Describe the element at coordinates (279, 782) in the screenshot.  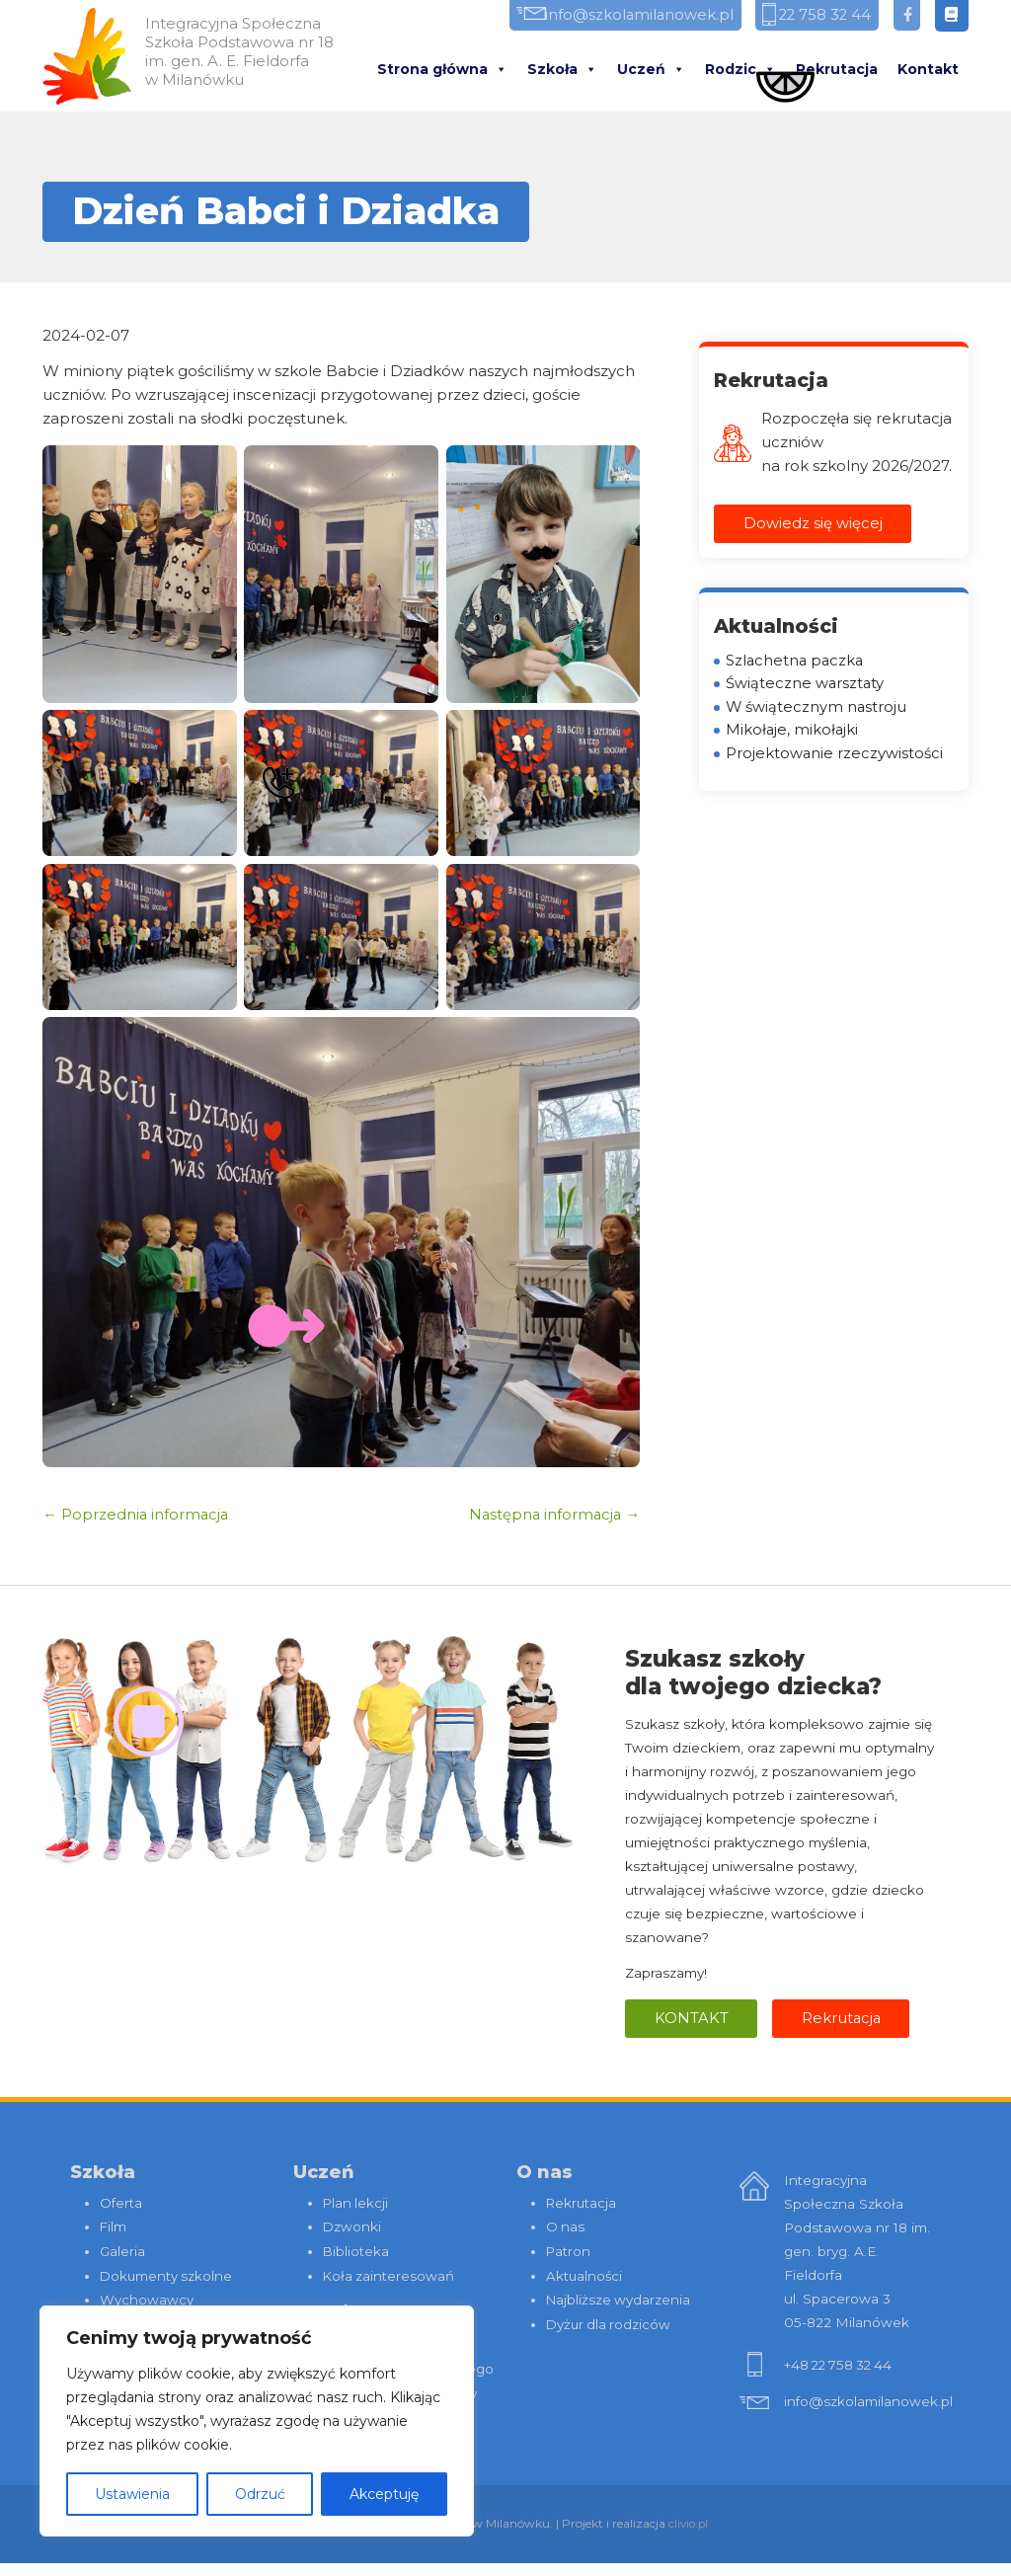
I see `add a new contact` at that location.